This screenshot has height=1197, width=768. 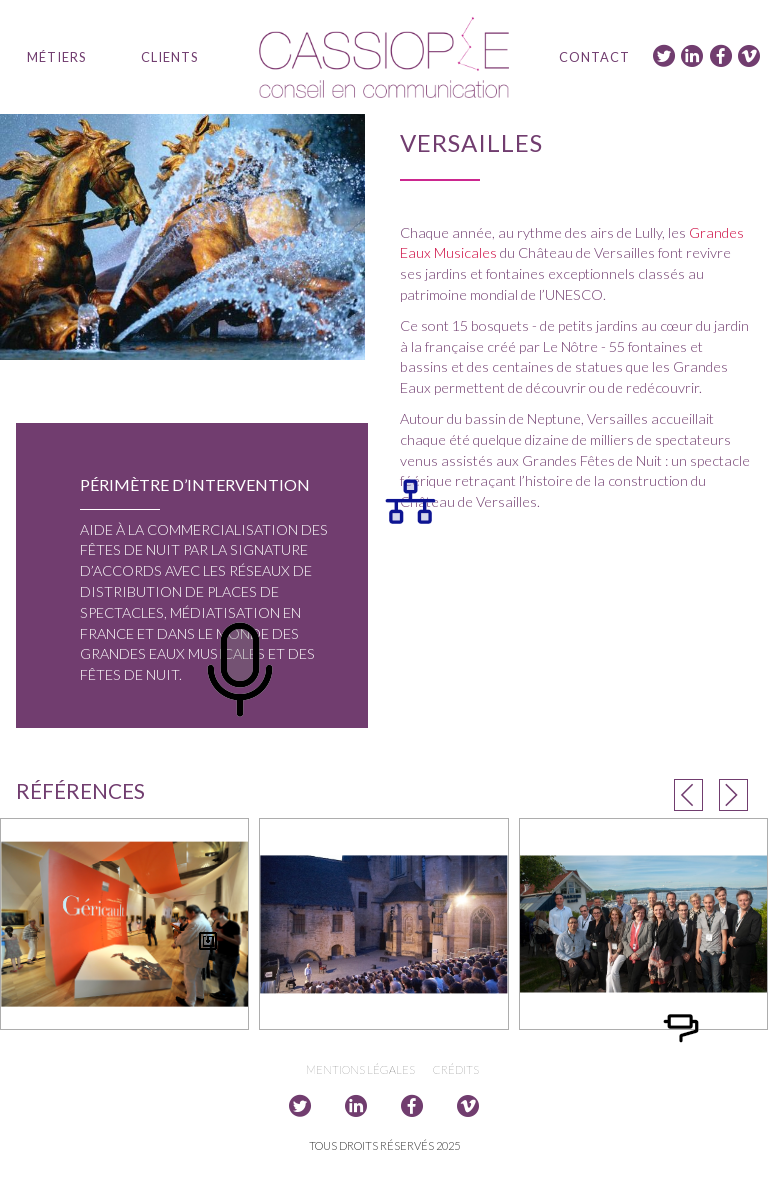 I want to click on customize theme or appearance settings, so click(x=681, y=1026).